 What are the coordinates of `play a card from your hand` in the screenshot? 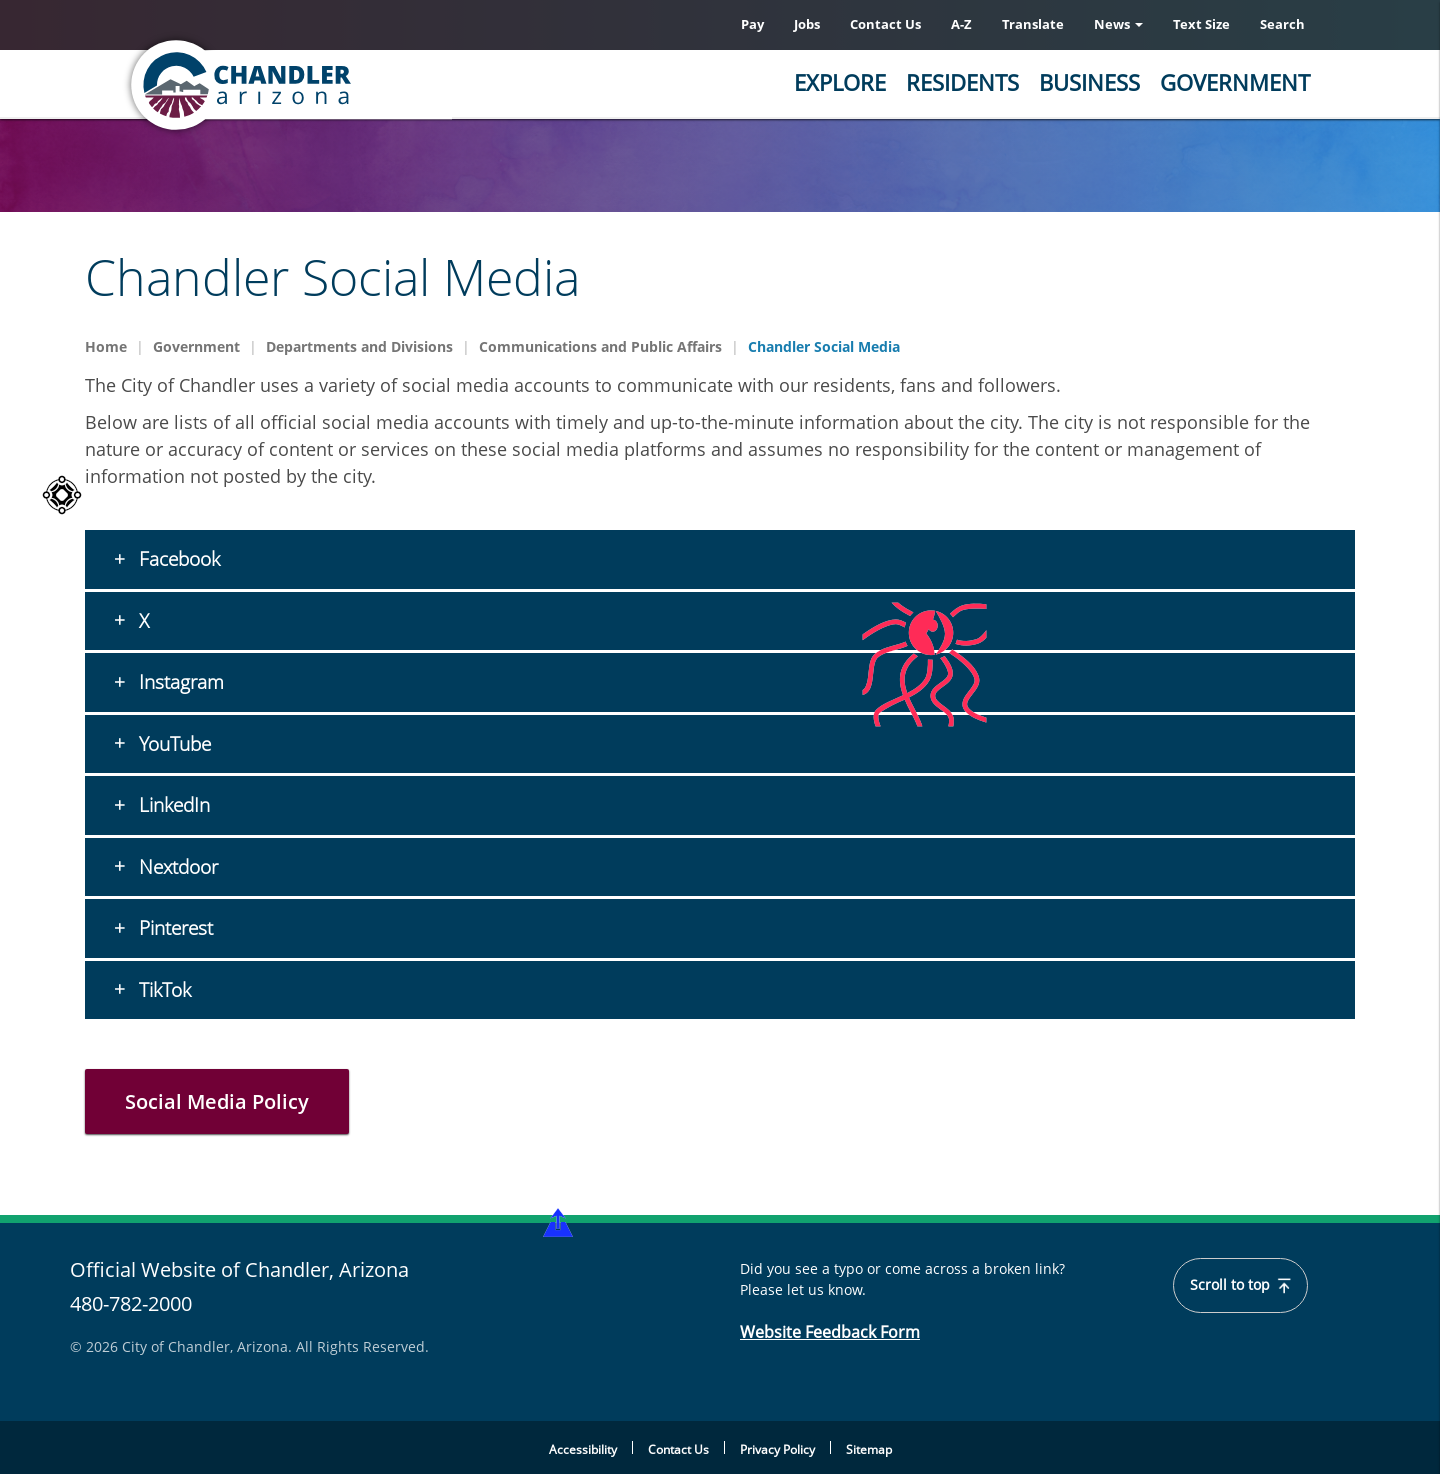 It's located at (558, 1222).